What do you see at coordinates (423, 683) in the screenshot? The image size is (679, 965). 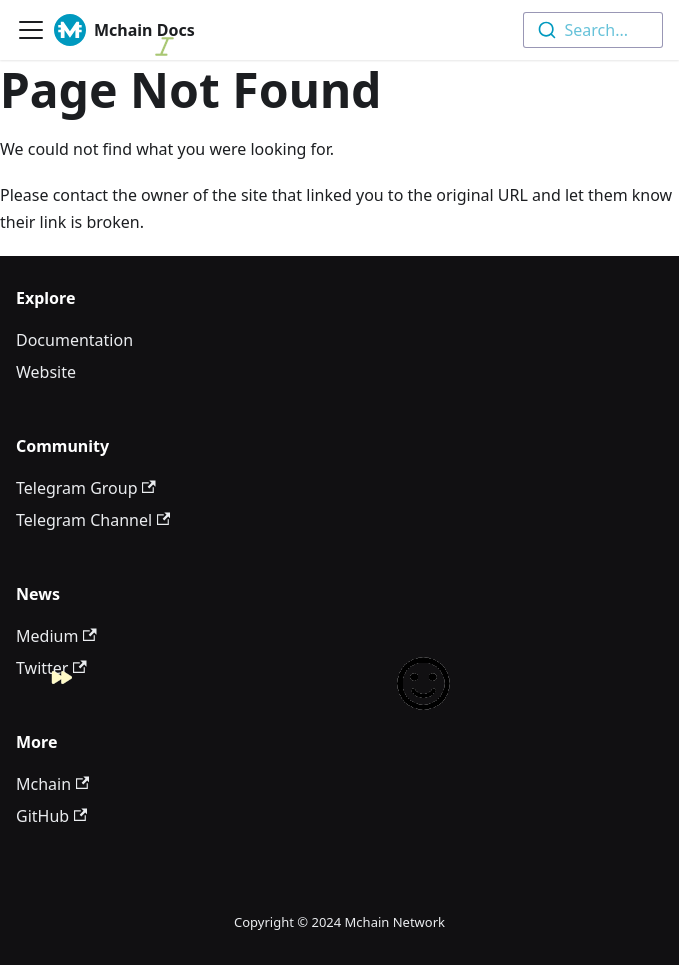 I see `add an emoji or reaction to a message` at bounding box center [423, 683].